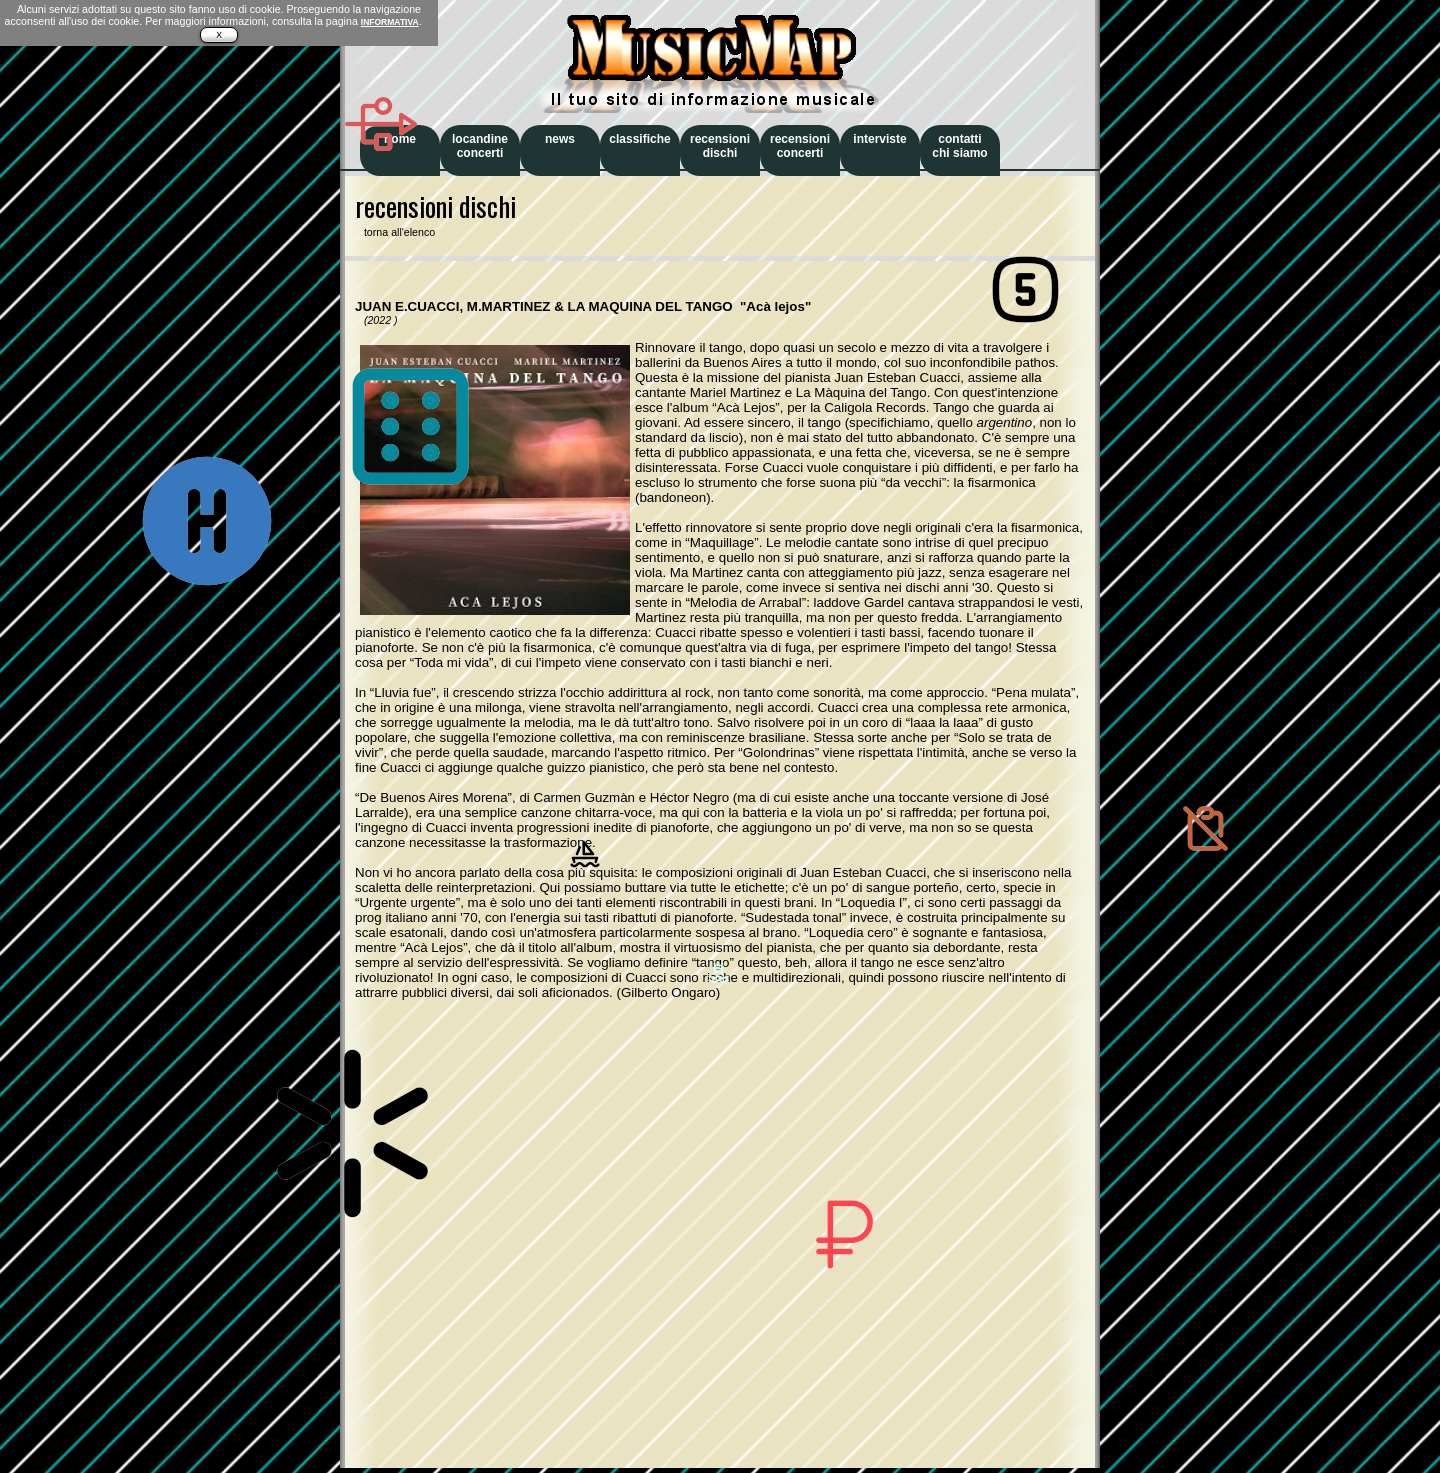  Describe the element at coordinates (410, 426) in the screenshot. I see `random selection or shuffle function` at that location.